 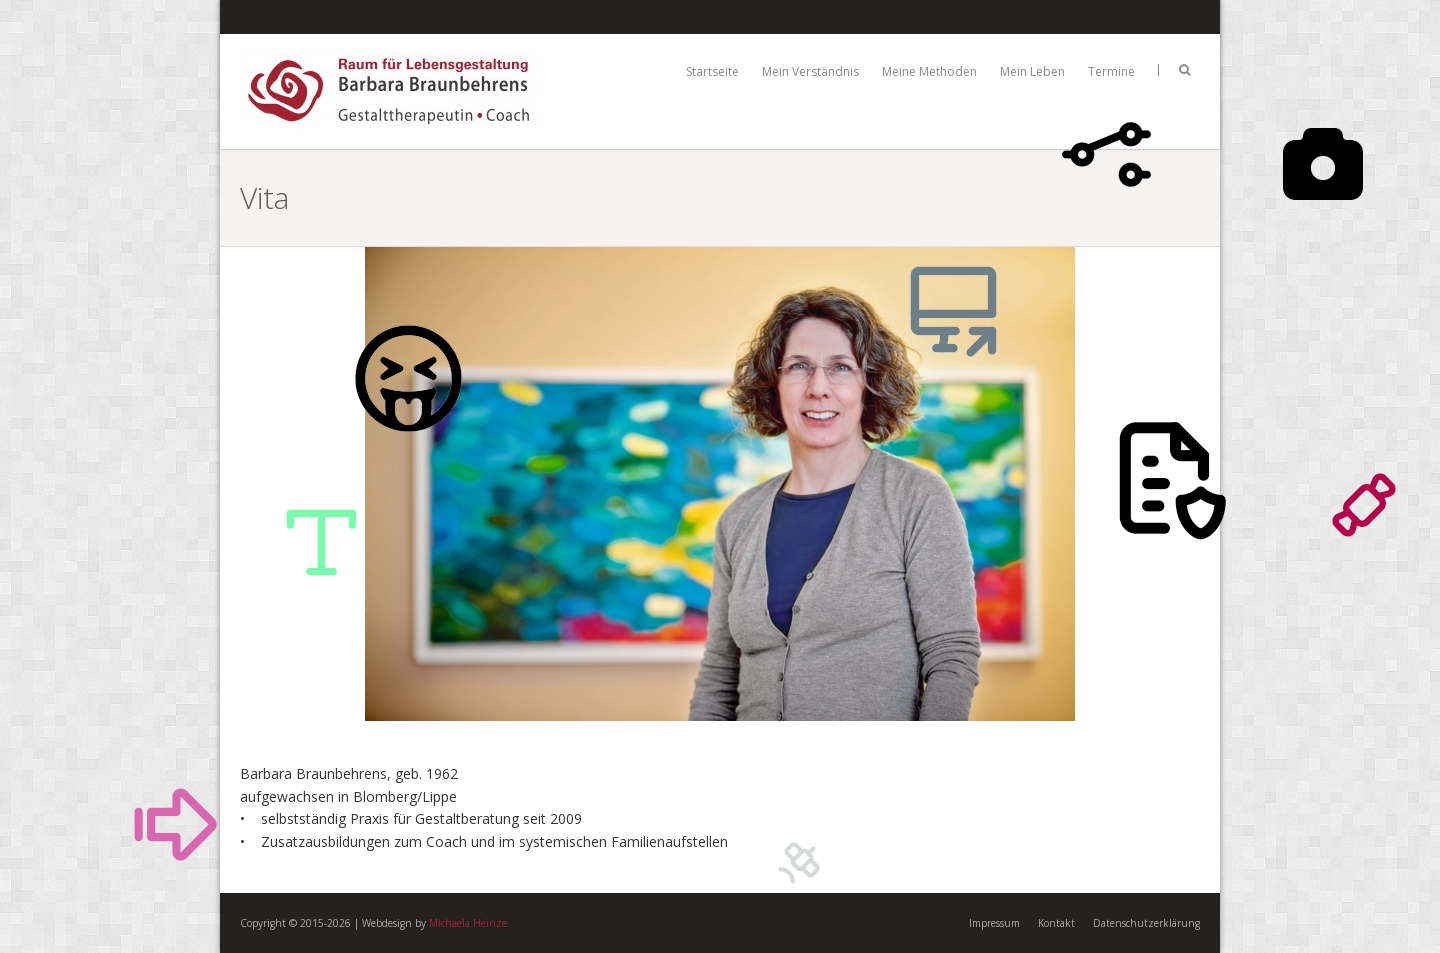 I want to click on go to next step or page, so click(x=176, y=824).